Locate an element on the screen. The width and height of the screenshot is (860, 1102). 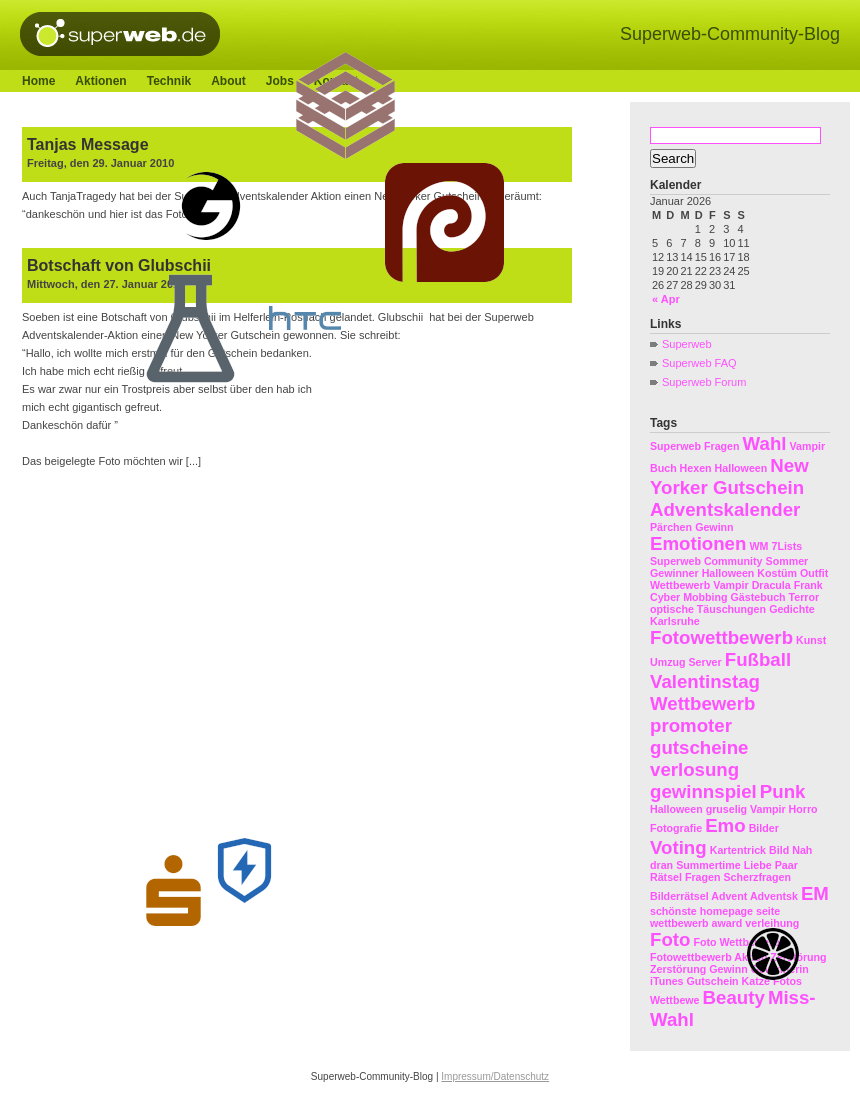
juce audio framework logo is located at coordinates (773, 954).